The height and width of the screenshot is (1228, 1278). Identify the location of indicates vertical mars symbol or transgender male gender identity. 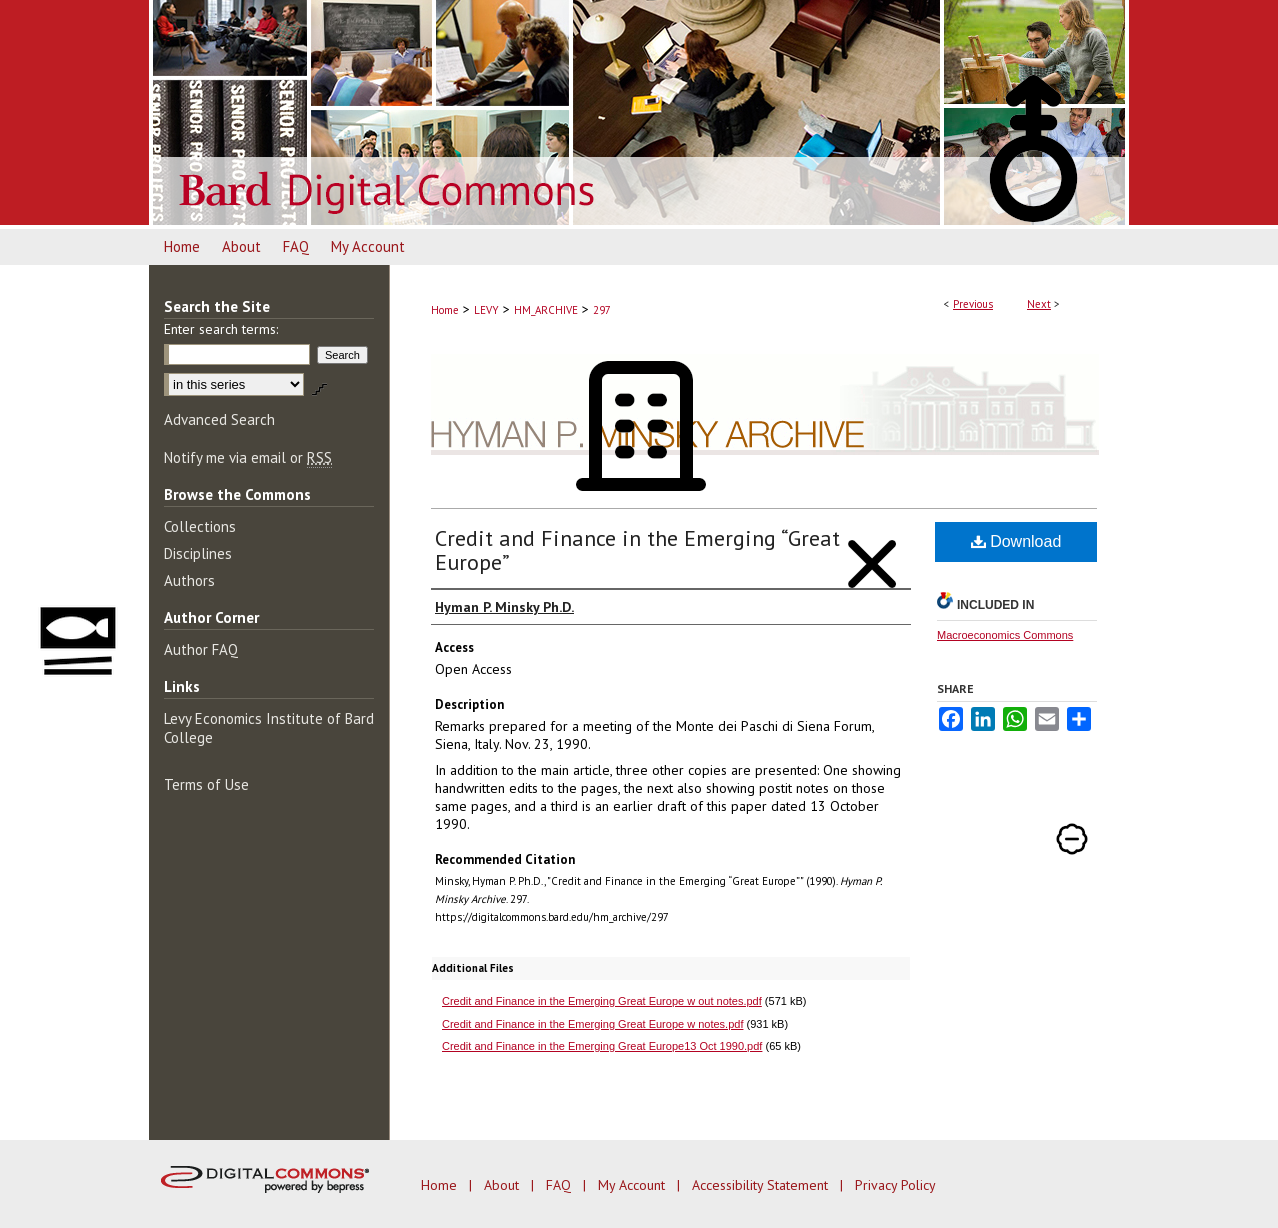
(1033, 150).